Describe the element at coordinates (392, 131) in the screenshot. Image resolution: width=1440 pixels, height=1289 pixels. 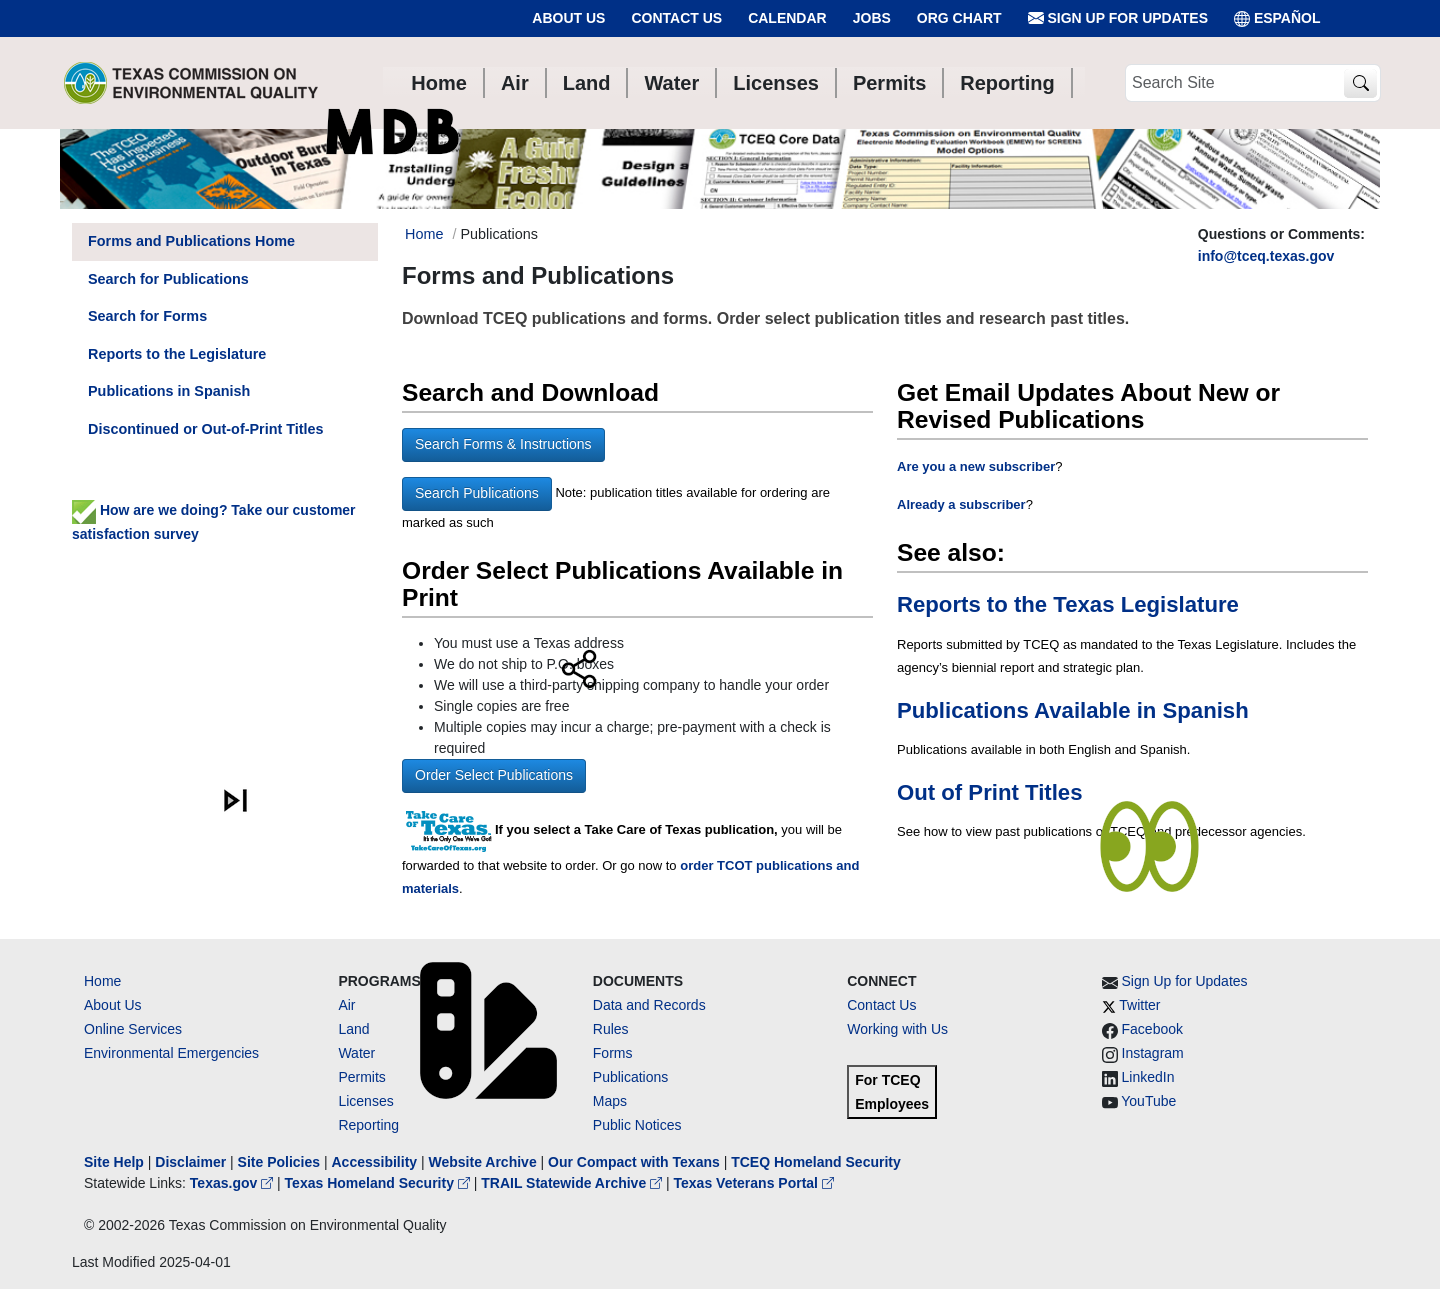
I see `MDBootstrap brand logo` at that location.